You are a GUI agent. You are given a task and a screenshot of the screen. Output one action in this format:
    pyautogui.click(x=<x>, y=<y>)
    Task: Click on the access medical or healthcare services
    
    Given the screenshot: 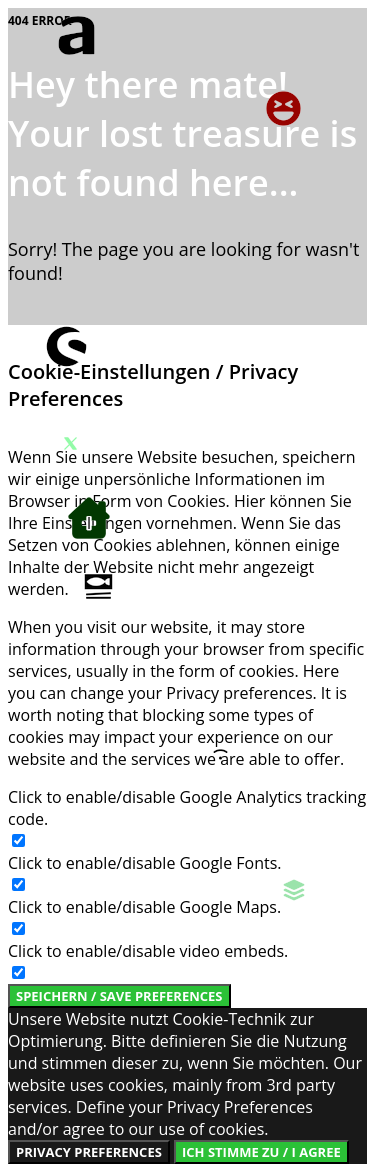 What is the action you would take?
    pyautogui.click(x=89, y=518)
    